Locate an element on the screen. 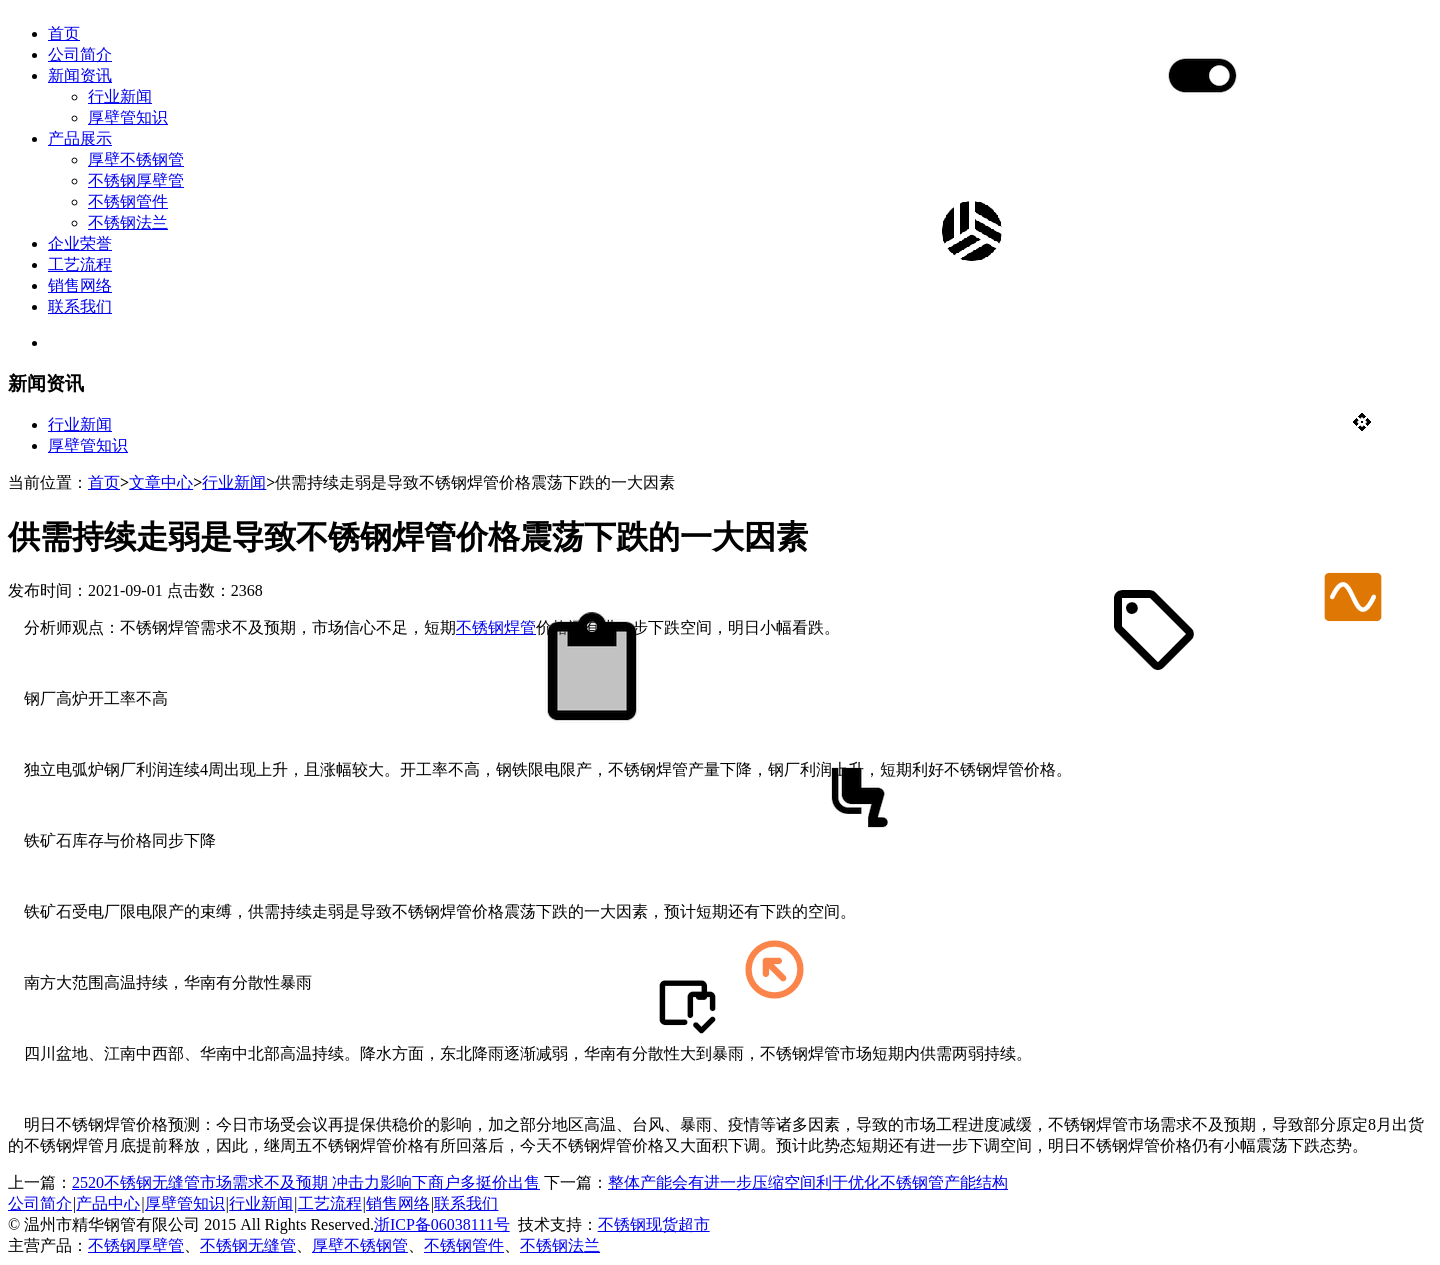 Image resolution: width=1440 pixels, height=1265 pixels. devices successfully synced or connected is located at coordinates (687, 1005).